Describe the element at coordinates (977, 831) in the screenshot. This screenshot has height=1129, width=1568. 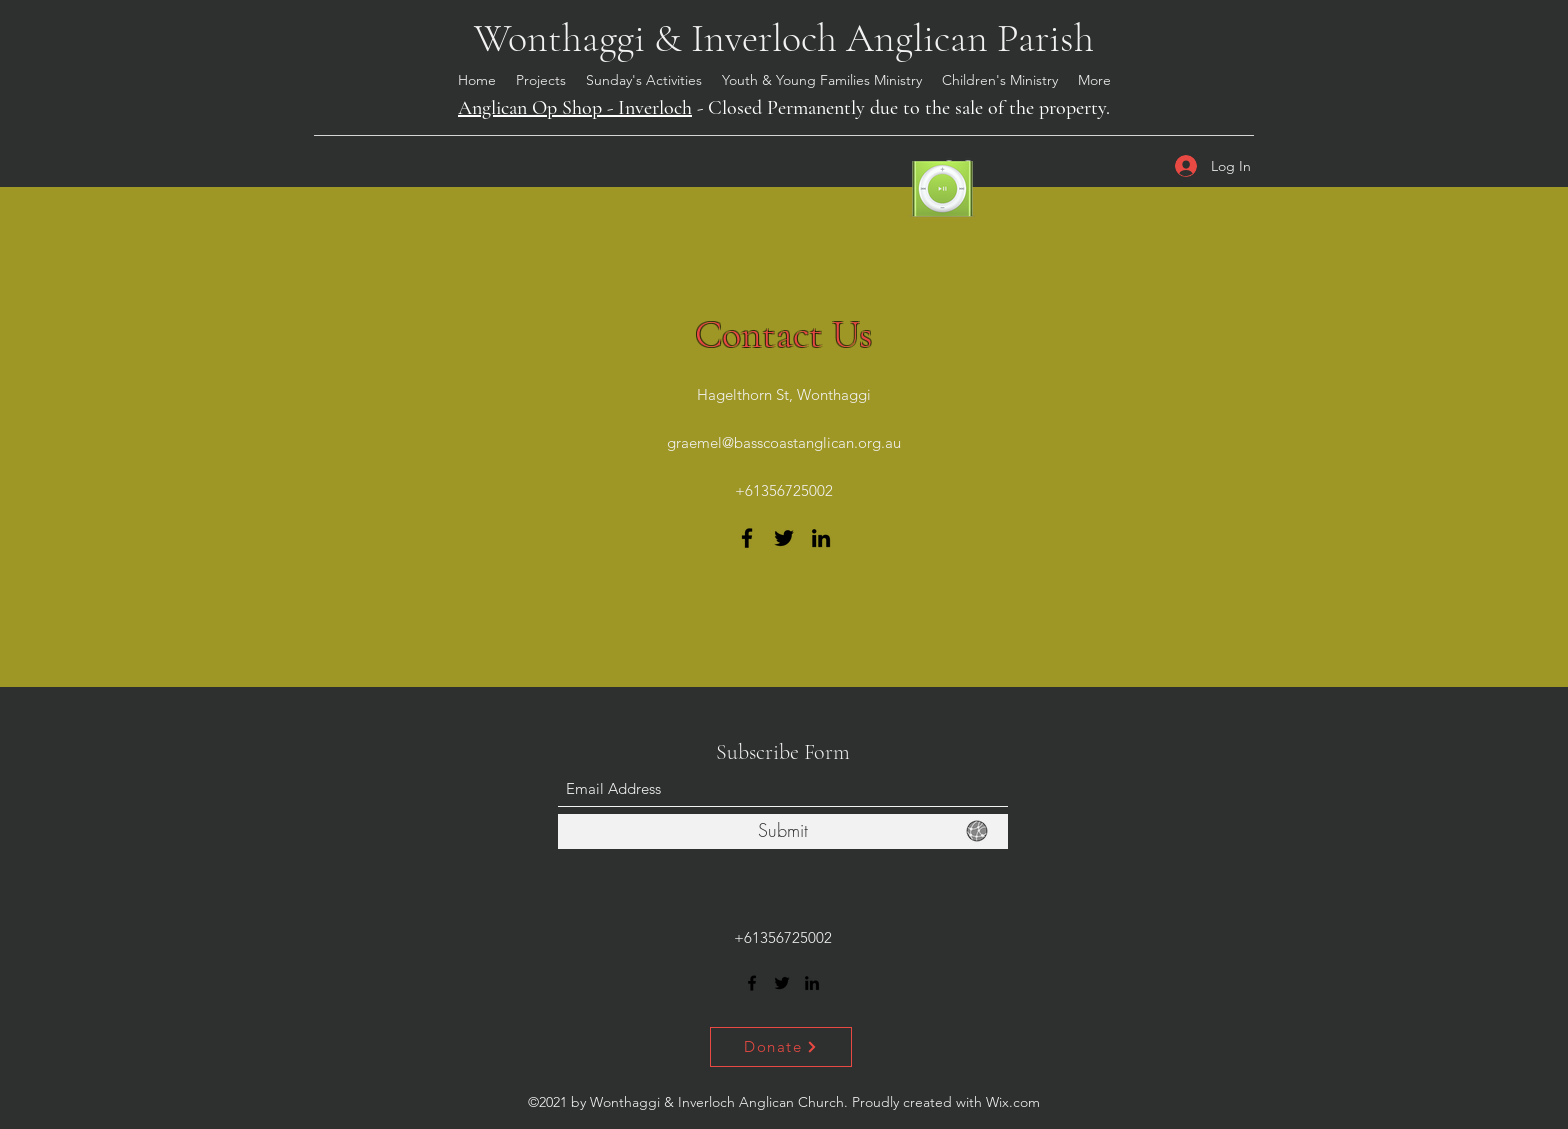
I see `access network locations in the sidebar` at that location.